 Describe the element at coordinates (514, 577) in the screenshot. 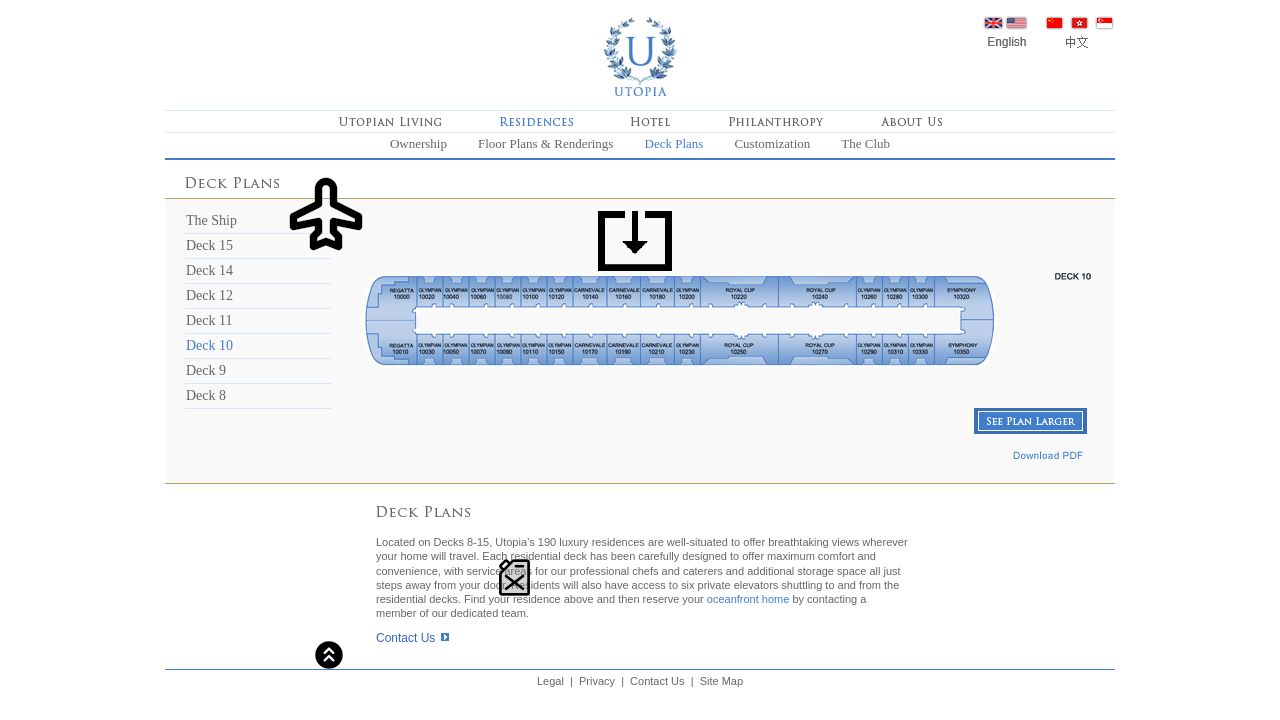

I see `indicates fuel or gas-related settings` at that location.